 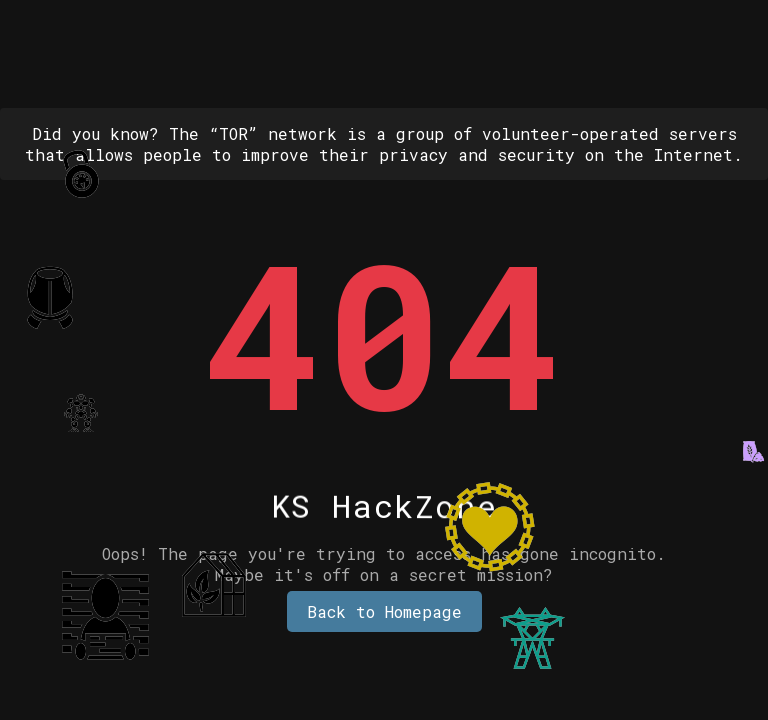 I want to click on equip armor or protective gear, so click(x=49, y=297).